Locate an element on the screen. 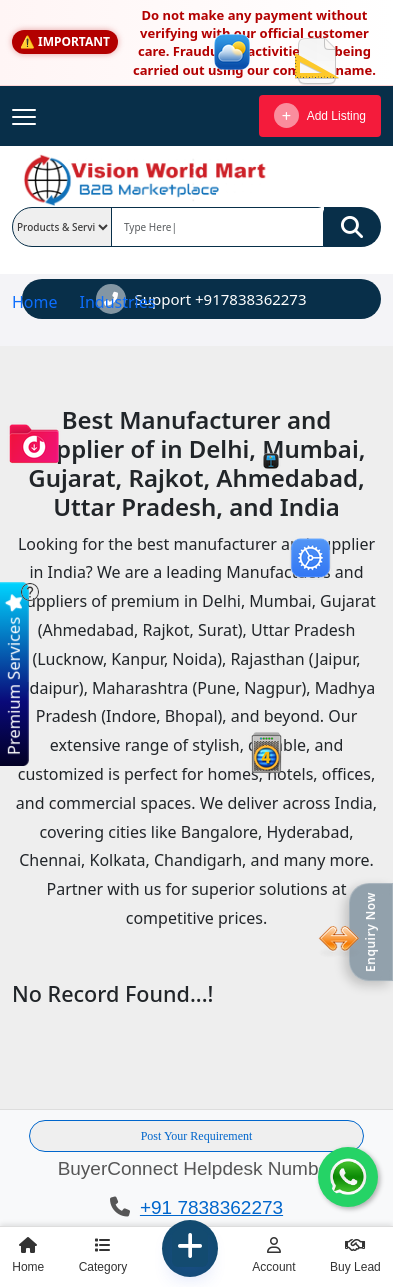 The width and height of the screenshot is (393, 1287). open keynote to create or edit presentations is located at coordinates (271, 461).